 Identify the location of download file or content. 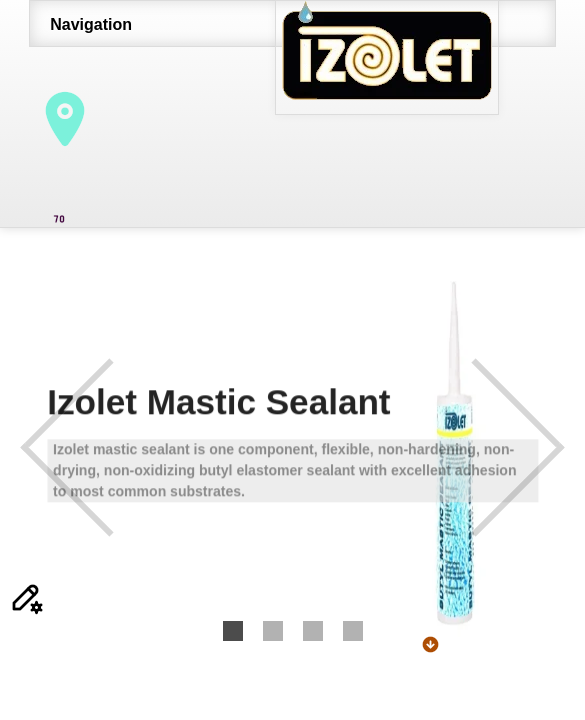
(430, 644).